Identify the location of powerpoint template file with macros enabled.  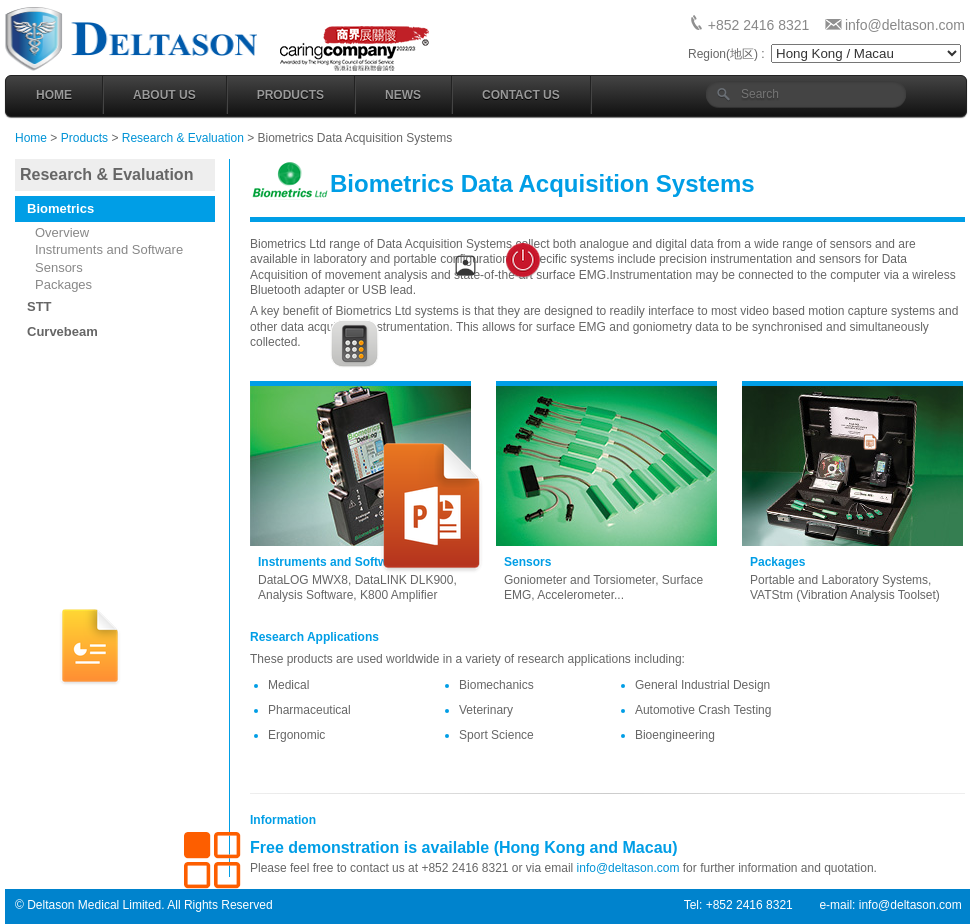
(431, 505).